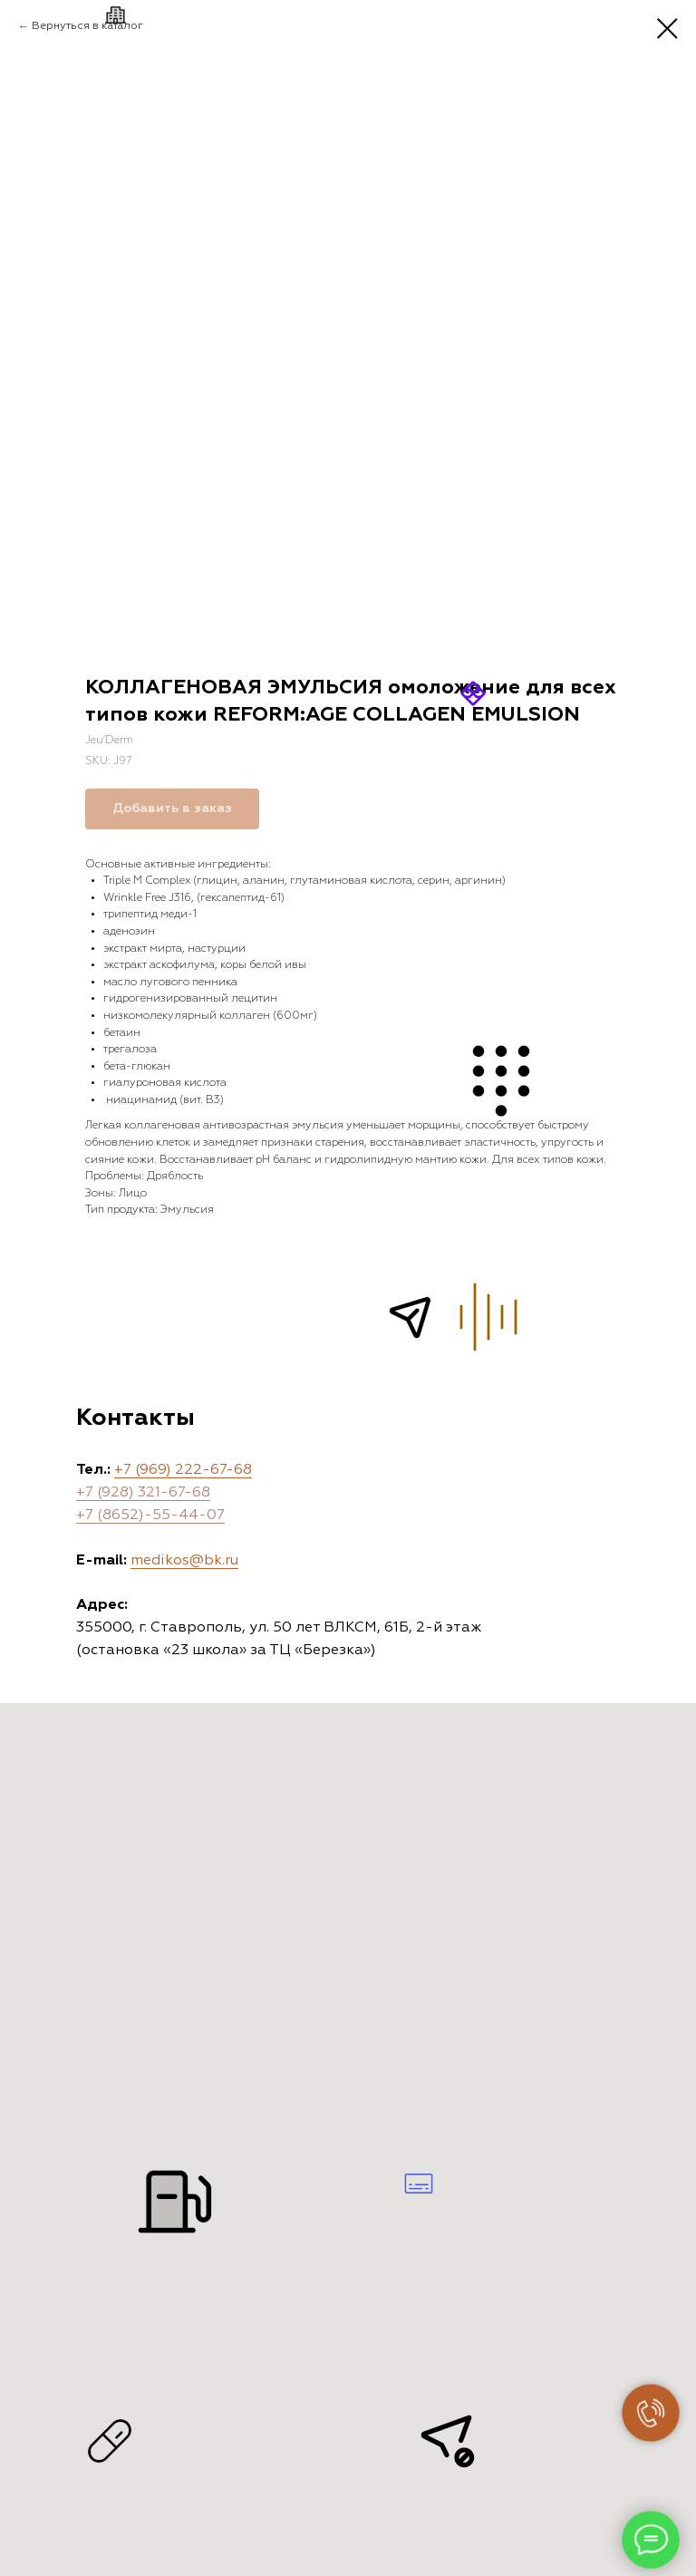 This screenshot has height=2576, width=696. I want to click on find nearby gas stations, so click(172, 2202).